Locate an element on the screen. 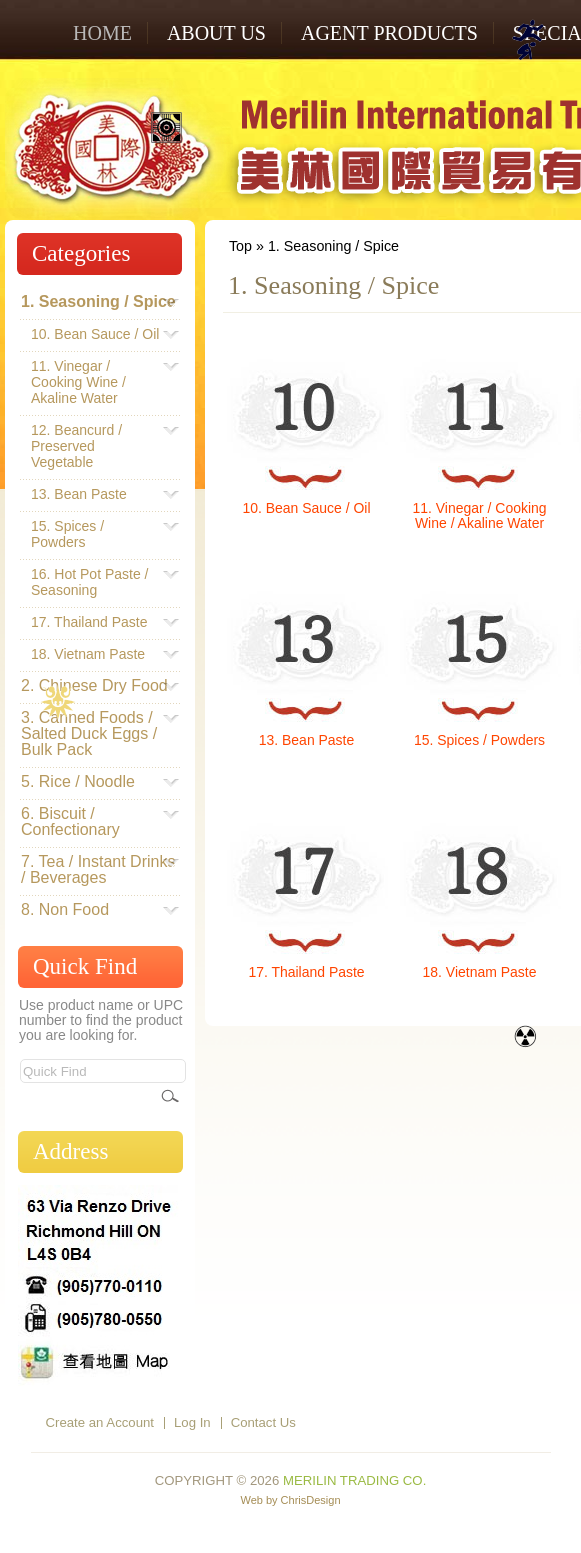  decorative tile or pattern element is located at coordinates (166, 127).